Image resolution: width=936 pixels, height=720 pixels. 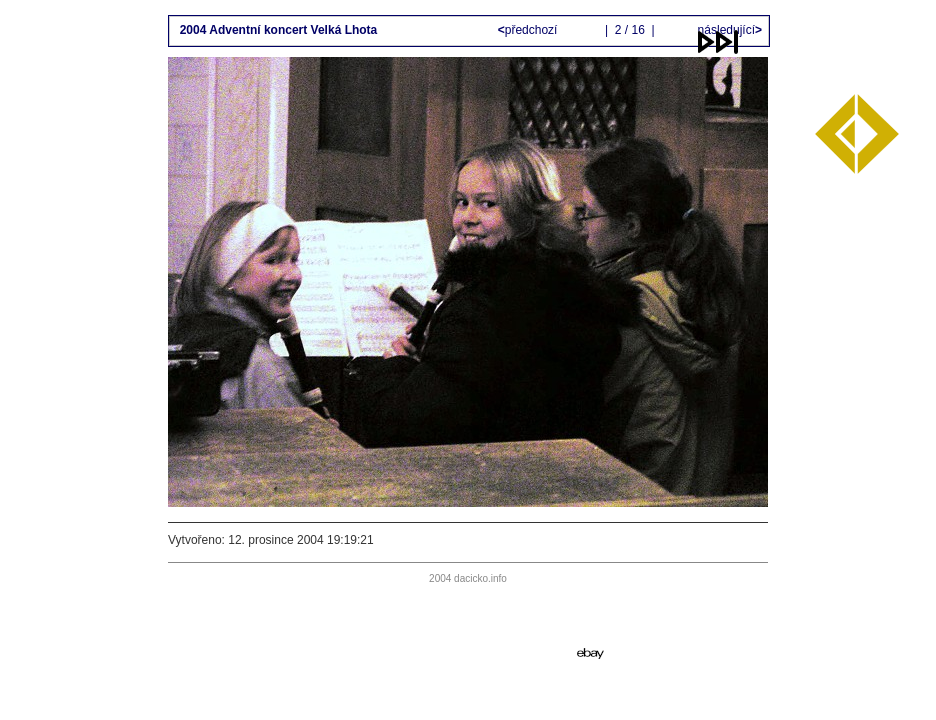 What do you see at coordinates (590, 653) in the screenshot?
I see `open the eBay app` at bounding box center [590, 653].